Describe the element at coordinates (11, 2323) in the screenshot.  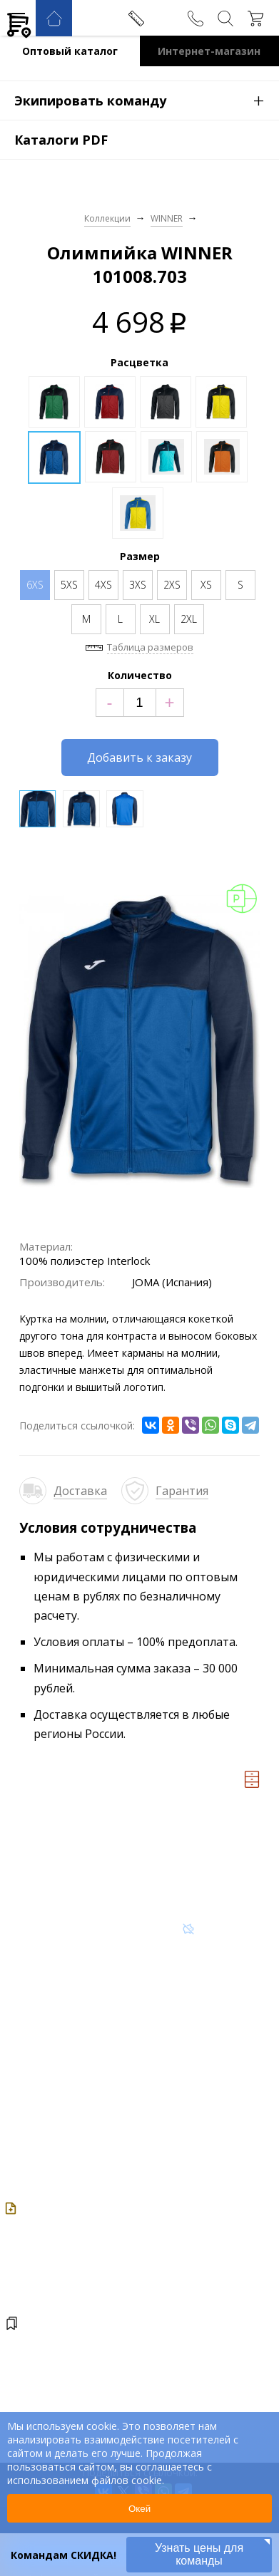
I see `view all saved bookmarks` at that location.